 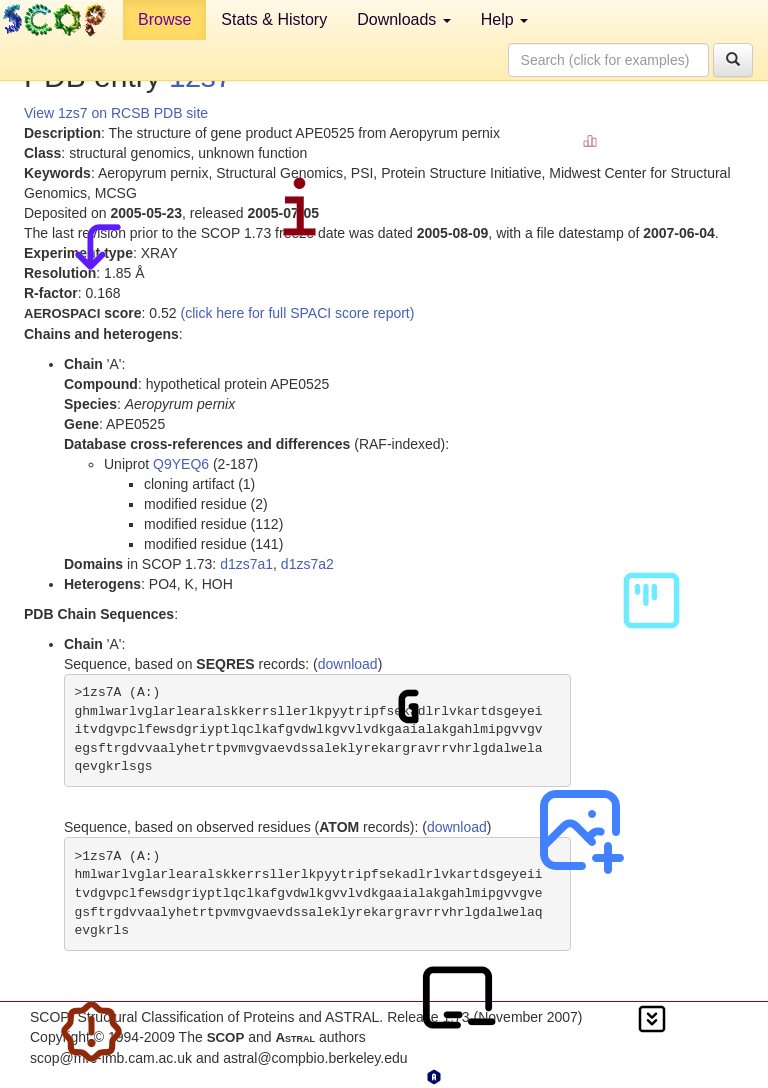 I want to click on remove a paired tablet device, so click(x=457, y=997).